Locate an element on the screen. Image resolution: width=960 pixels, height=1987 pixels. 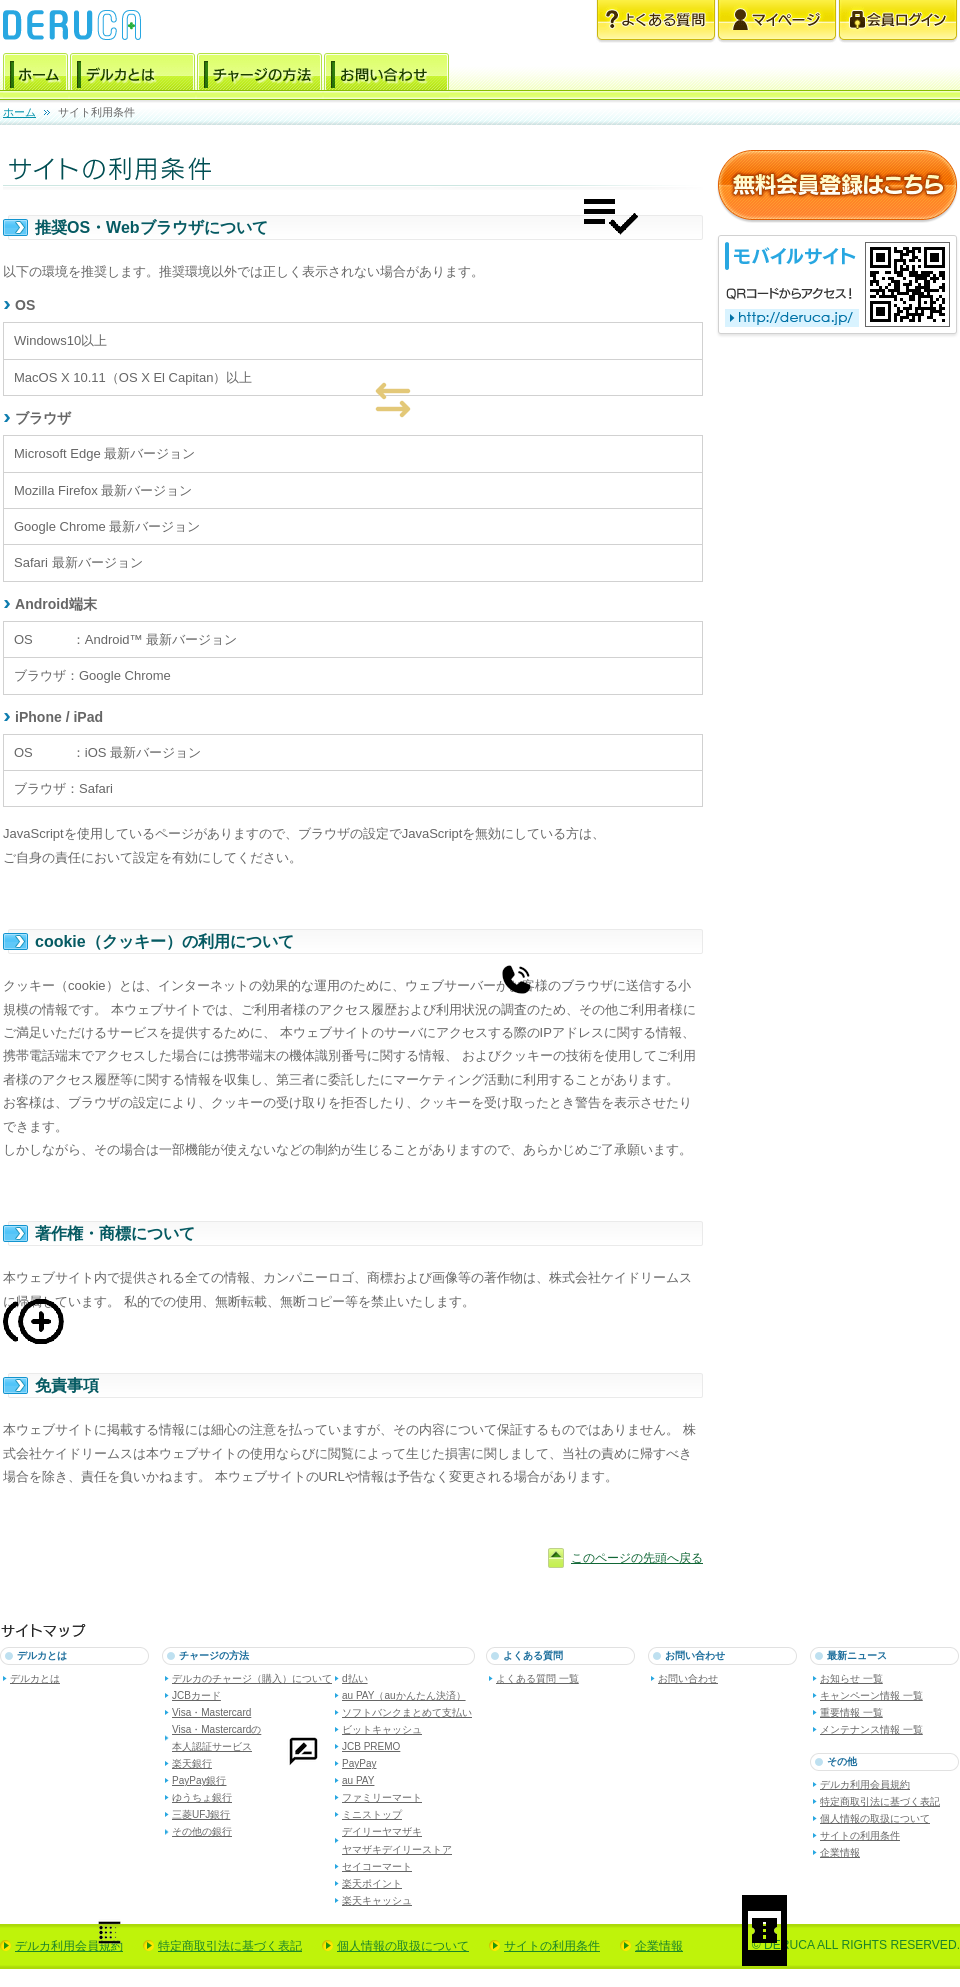
make a phone call is located at coordinates (517, 979).